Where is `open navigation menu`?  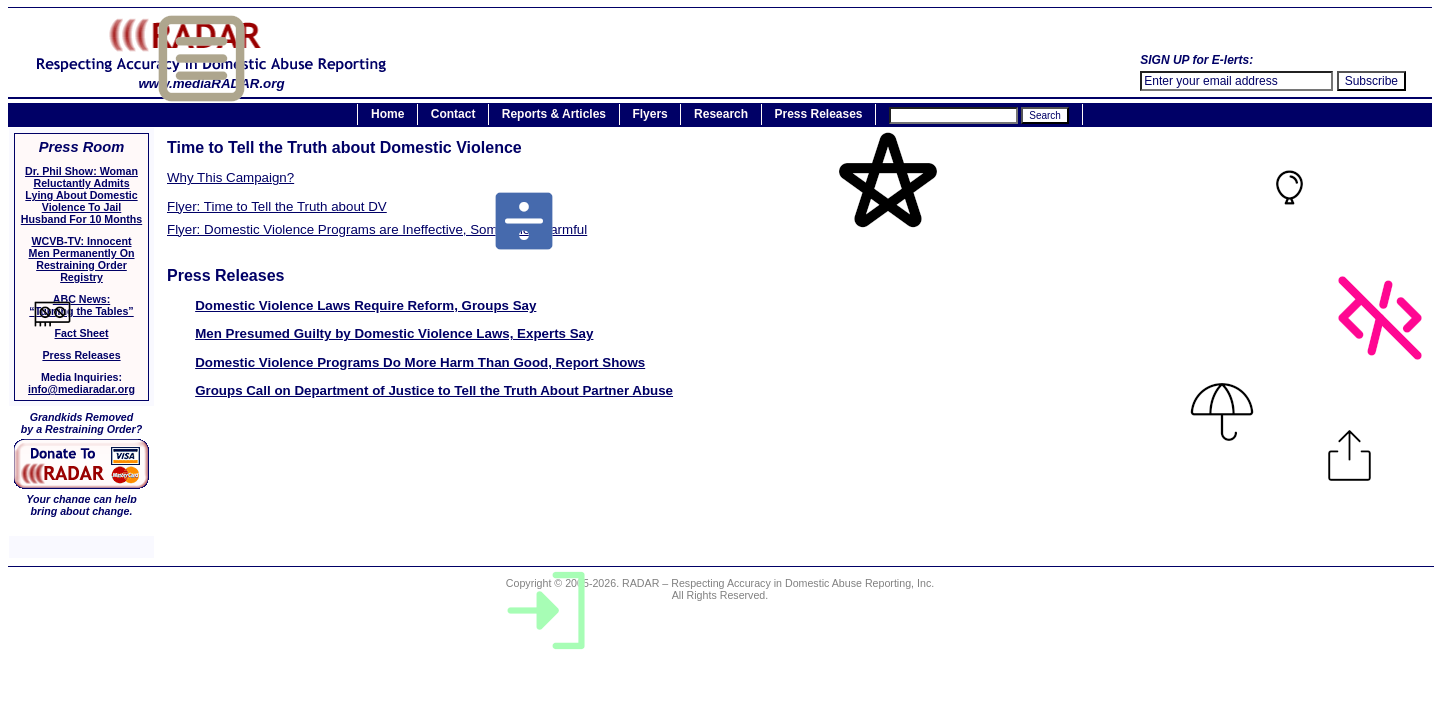
open navigation menu is located at coordinates (201, 58).